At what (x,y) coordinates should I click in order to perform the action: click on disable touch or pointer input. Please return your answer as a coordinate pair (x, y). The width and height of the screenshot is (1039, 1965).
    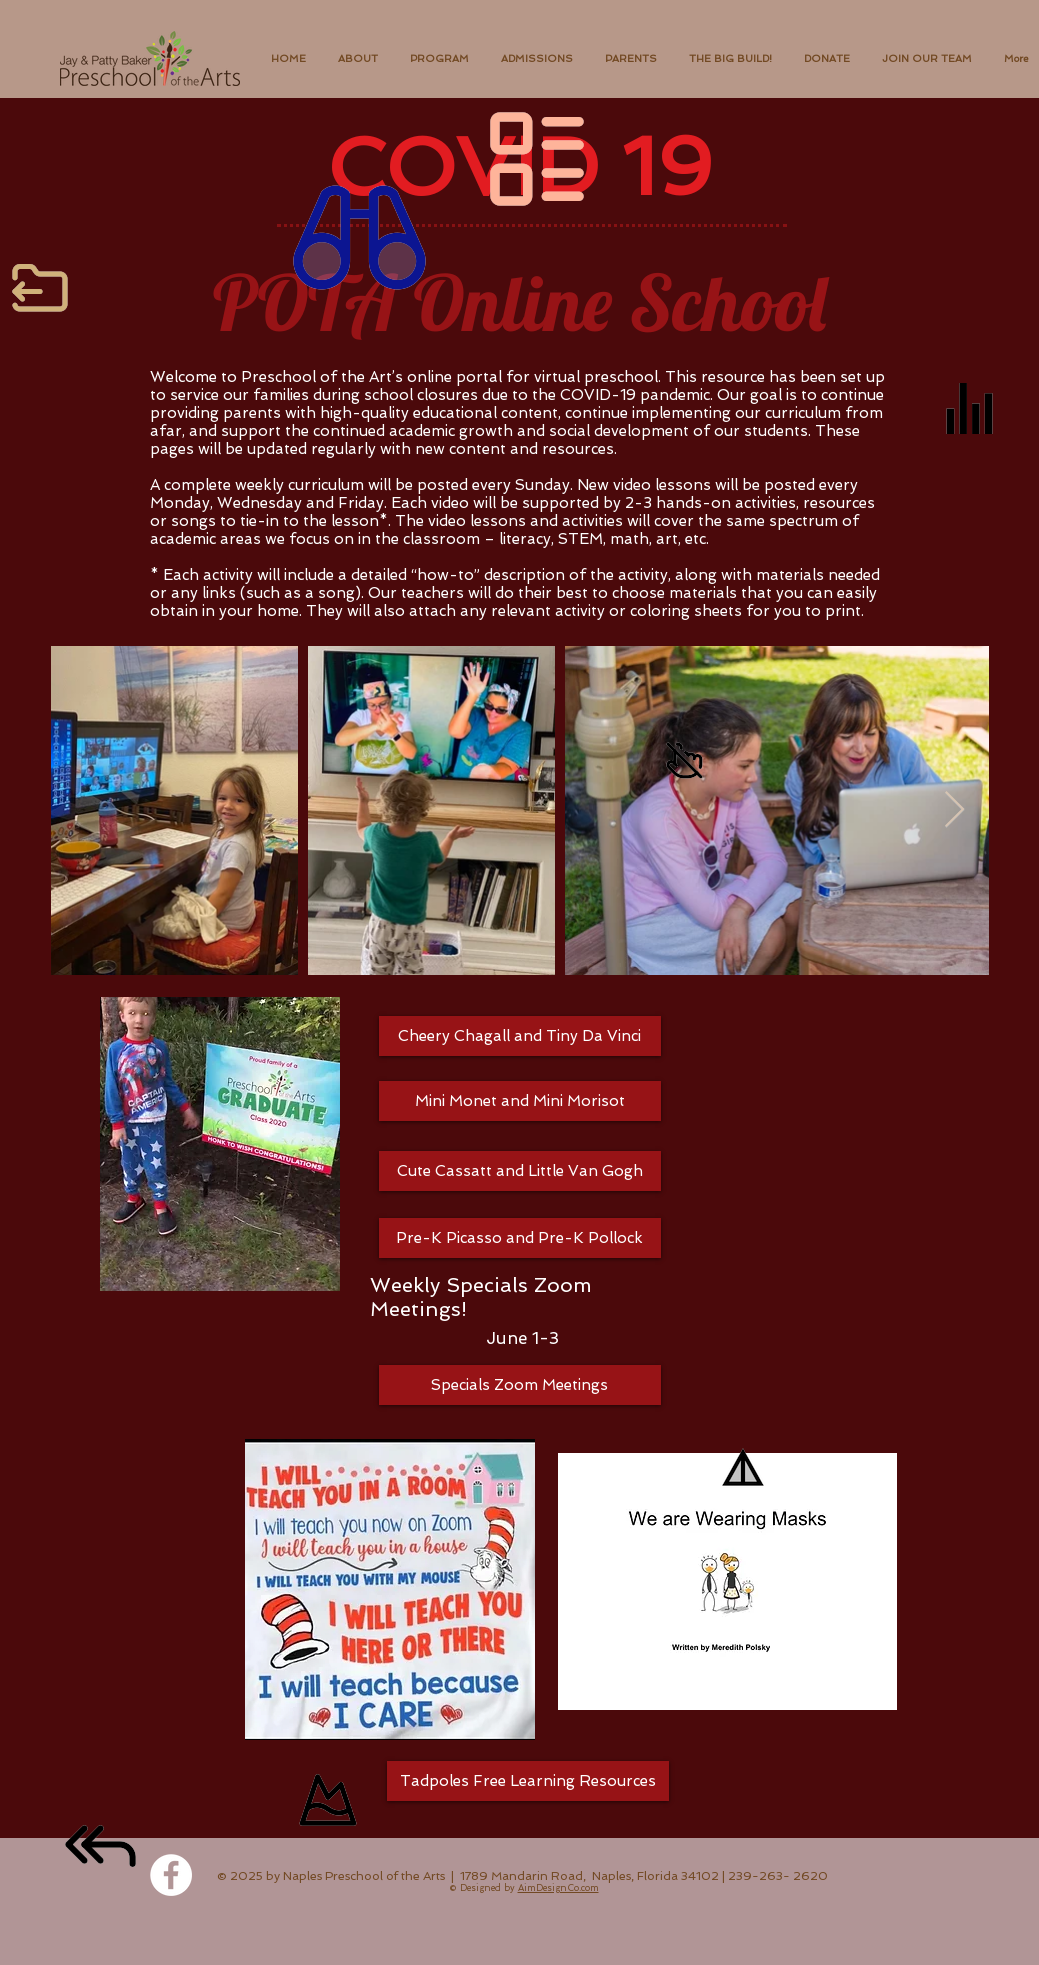
    Looking at the image, I should click on (684, 760).